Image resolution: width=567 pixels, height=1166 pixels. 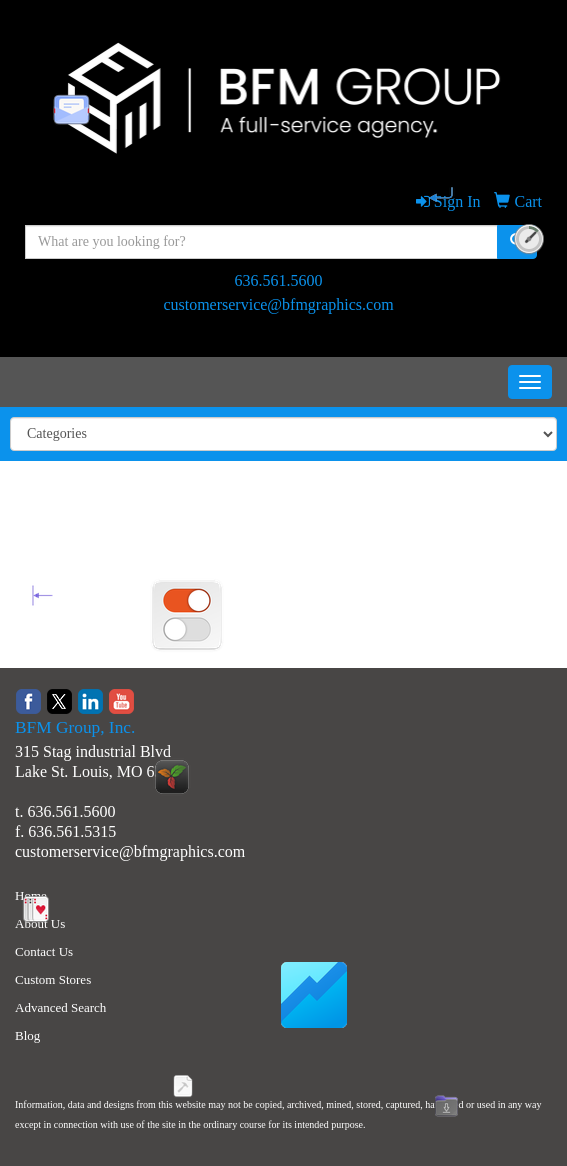 I want to click on open your downloads folder, so click(x=446, y=1105).